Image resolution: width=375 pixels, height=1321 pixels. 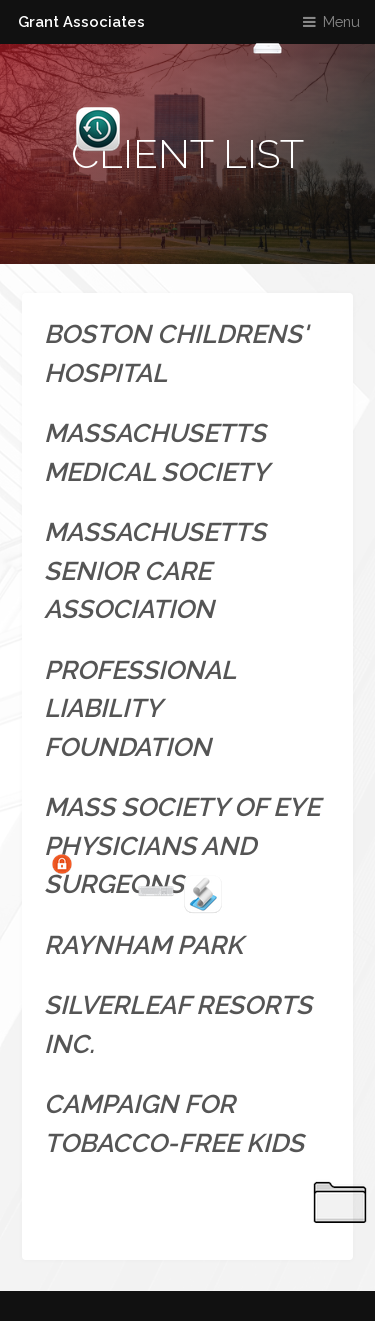 I want to click on open Time Machine backup and restore utility, so click(x=98, y=129).